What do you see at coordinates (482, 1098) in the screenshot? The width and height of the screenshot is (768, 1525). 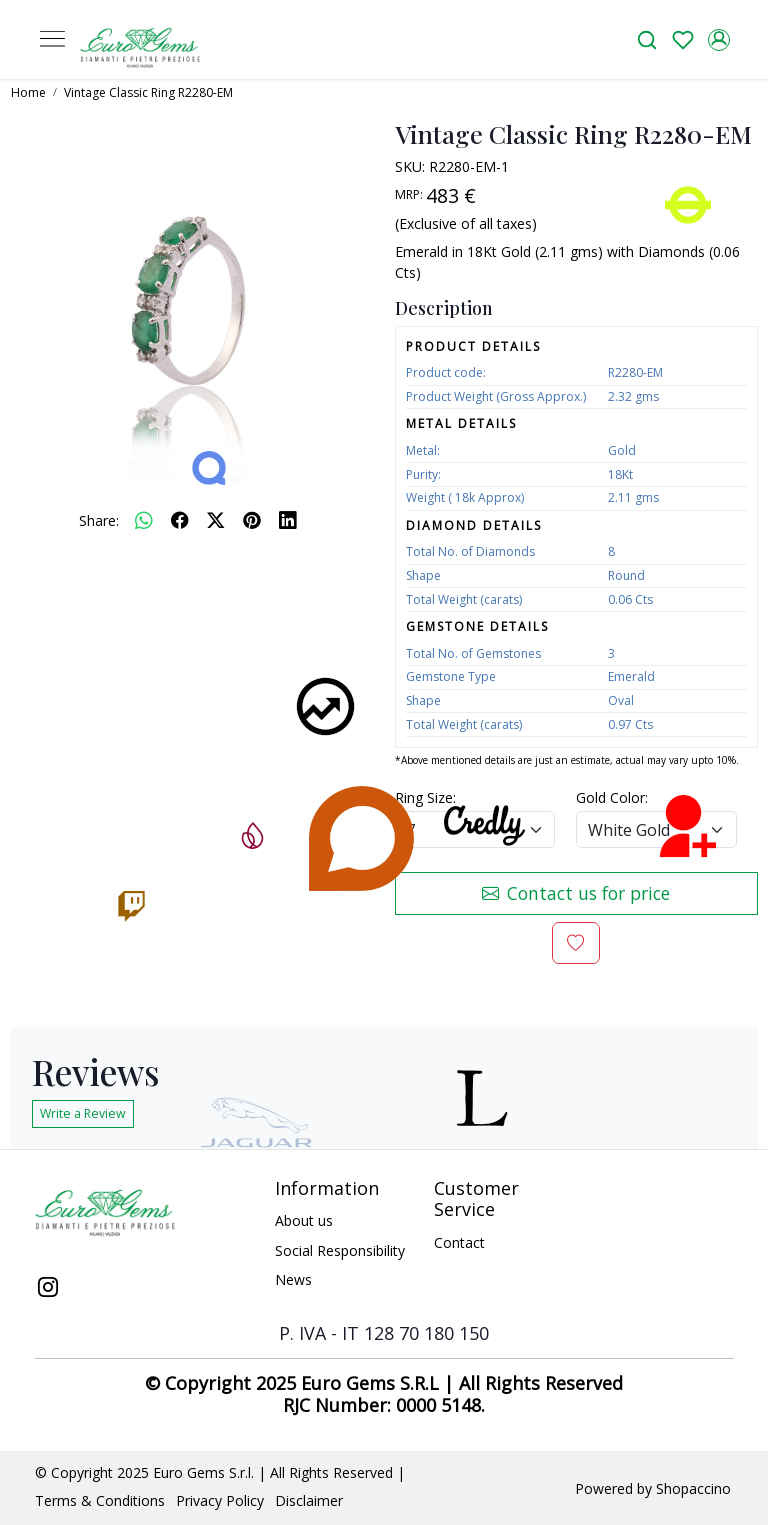 I see `lerna monorepo tool branding` at bounding box center [482, 1098].